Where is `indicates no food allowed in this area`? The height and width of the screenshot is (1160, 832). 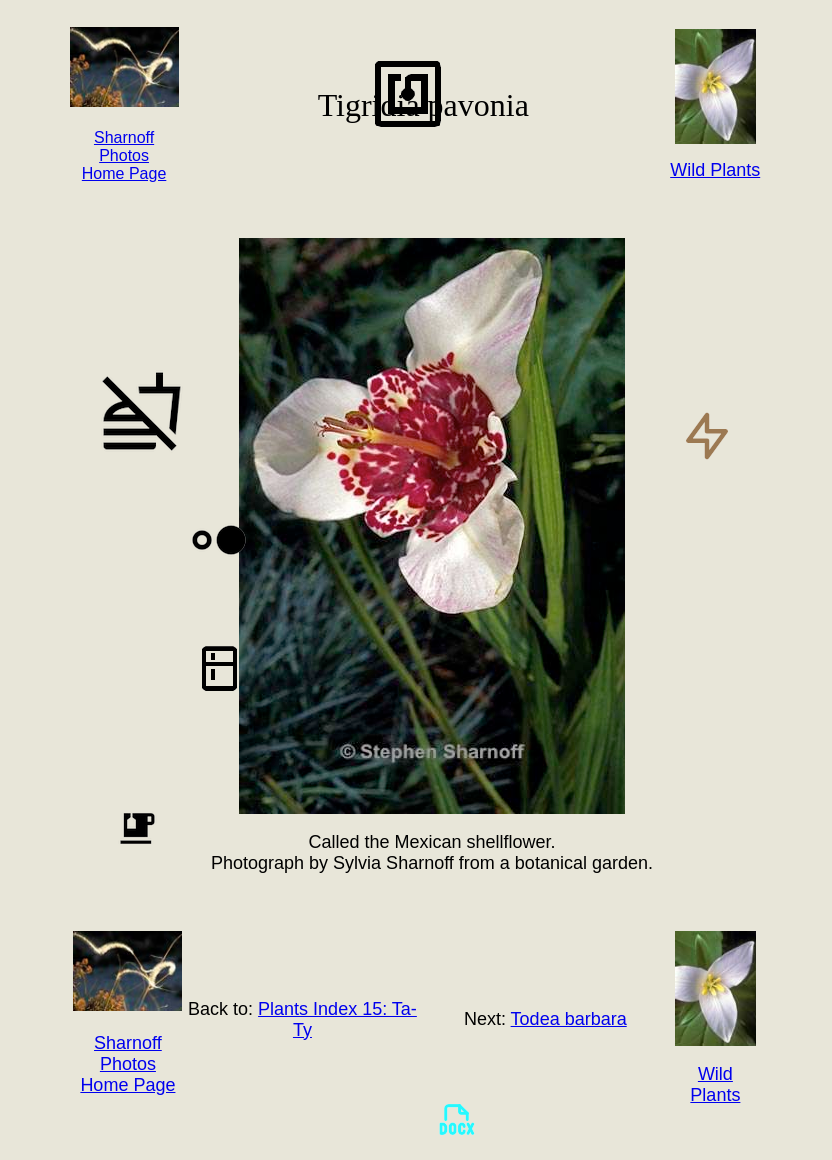 indicates no food allowed in this area is located at coordinates (142, 411).